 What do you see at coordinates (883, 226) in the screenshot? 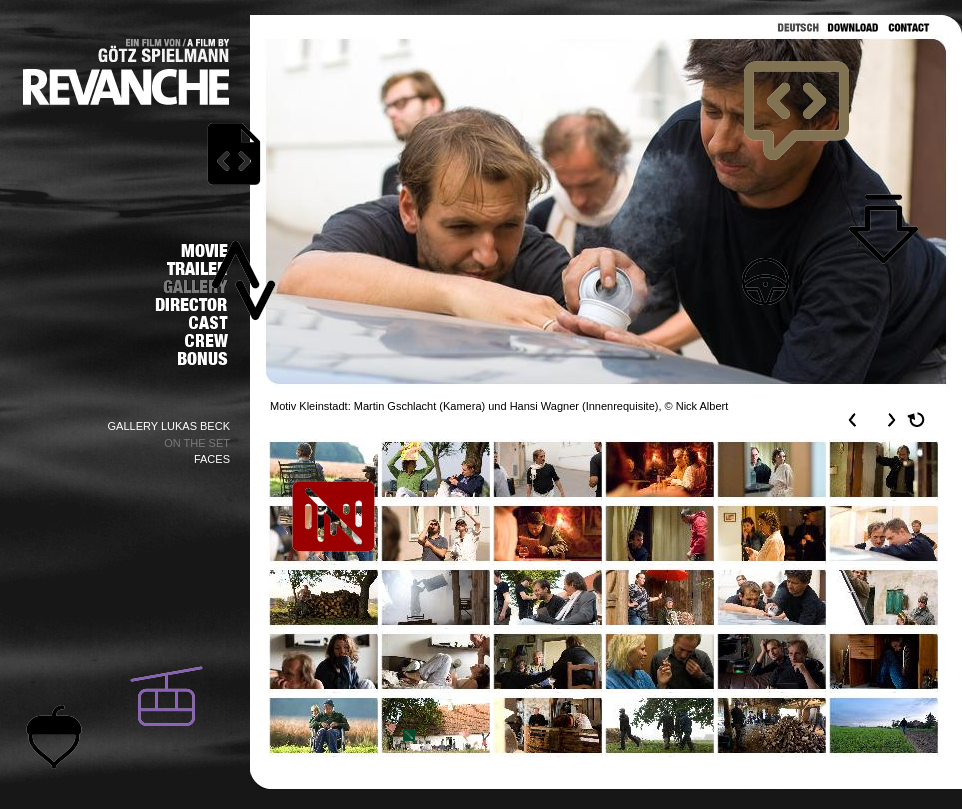
I see `download file or content` at bounding box center [883, 226].